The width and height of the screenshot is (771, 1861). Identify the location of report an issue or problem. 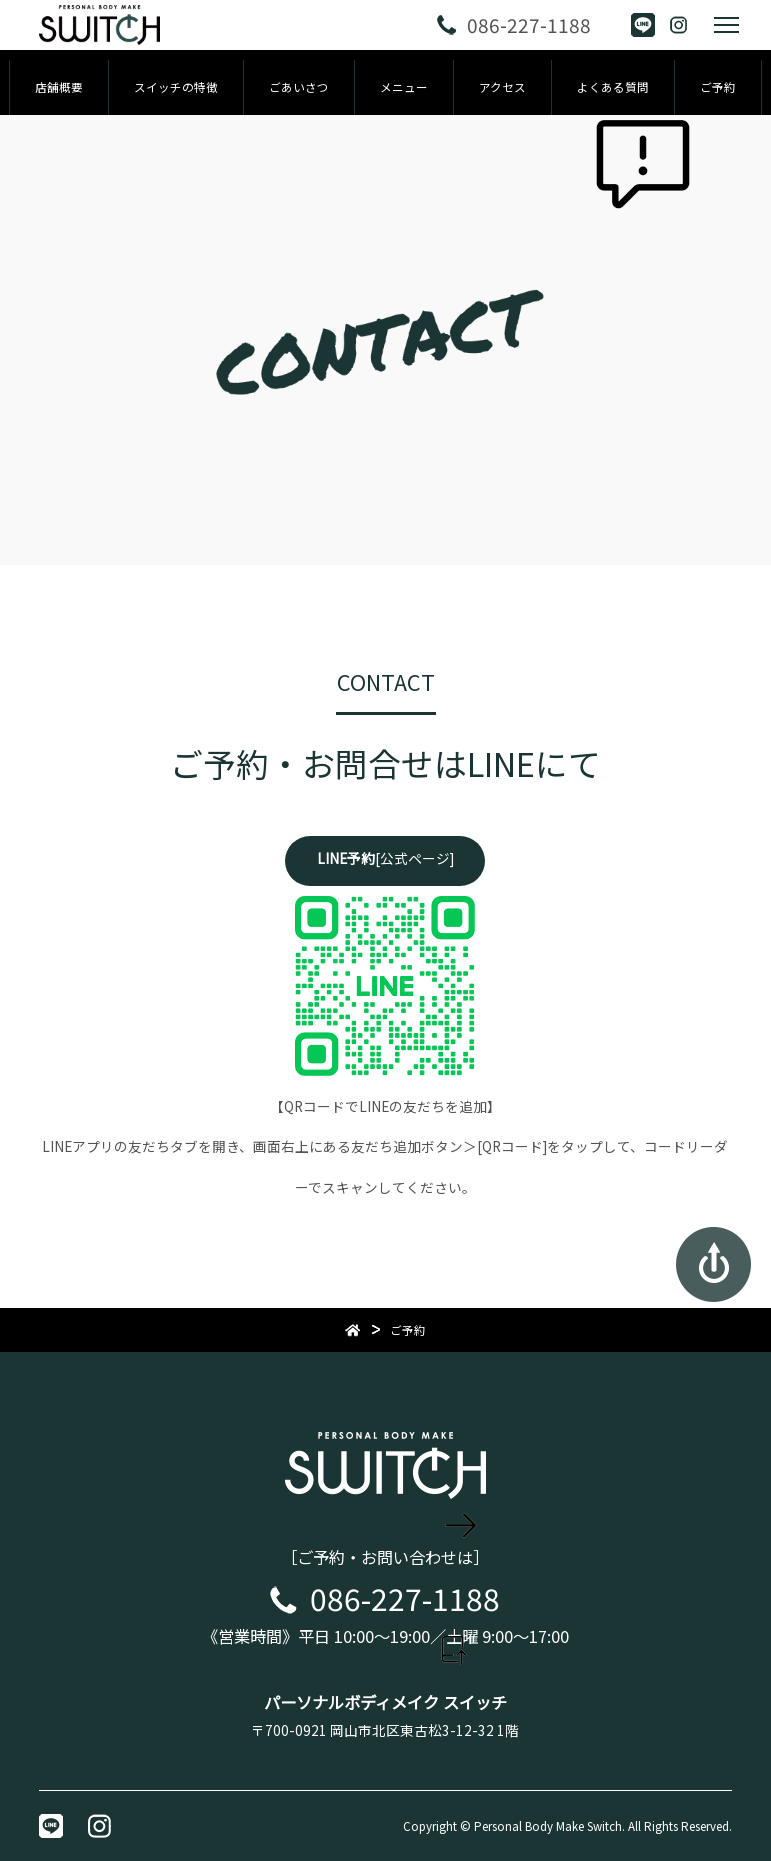
(643, 162).